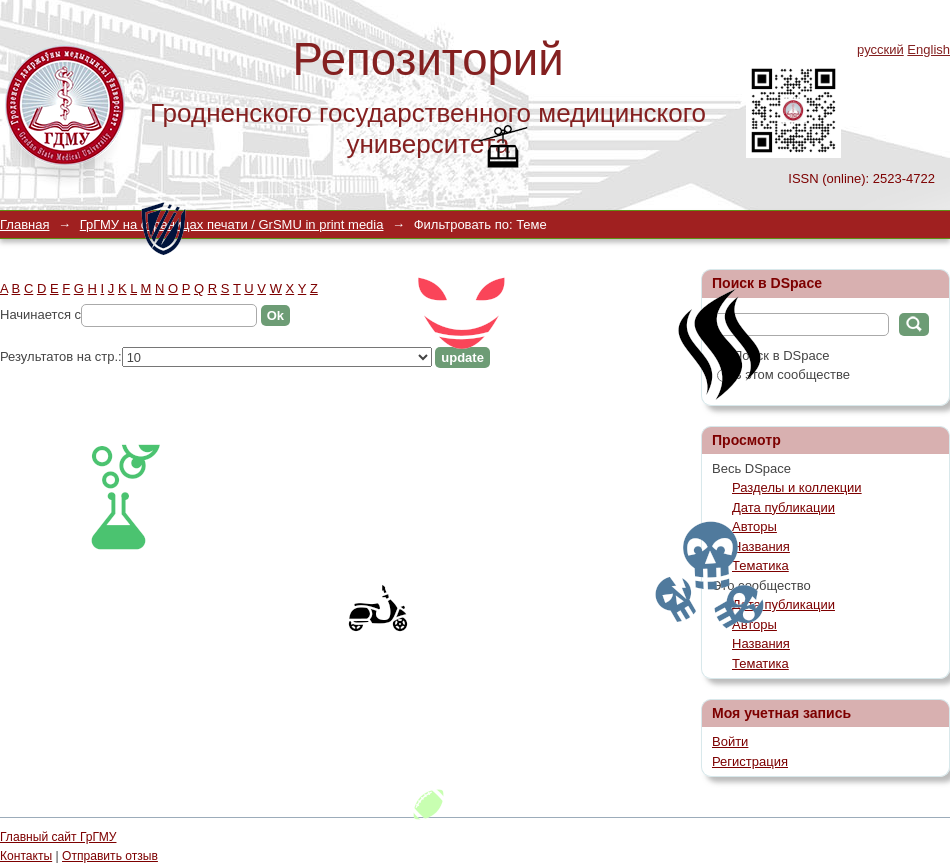 This screenshot has height=867, width=950. Describe the element at coordinates (503, 149) in the screenshot. I see `access cable car or ropeway transportation info` at that location.